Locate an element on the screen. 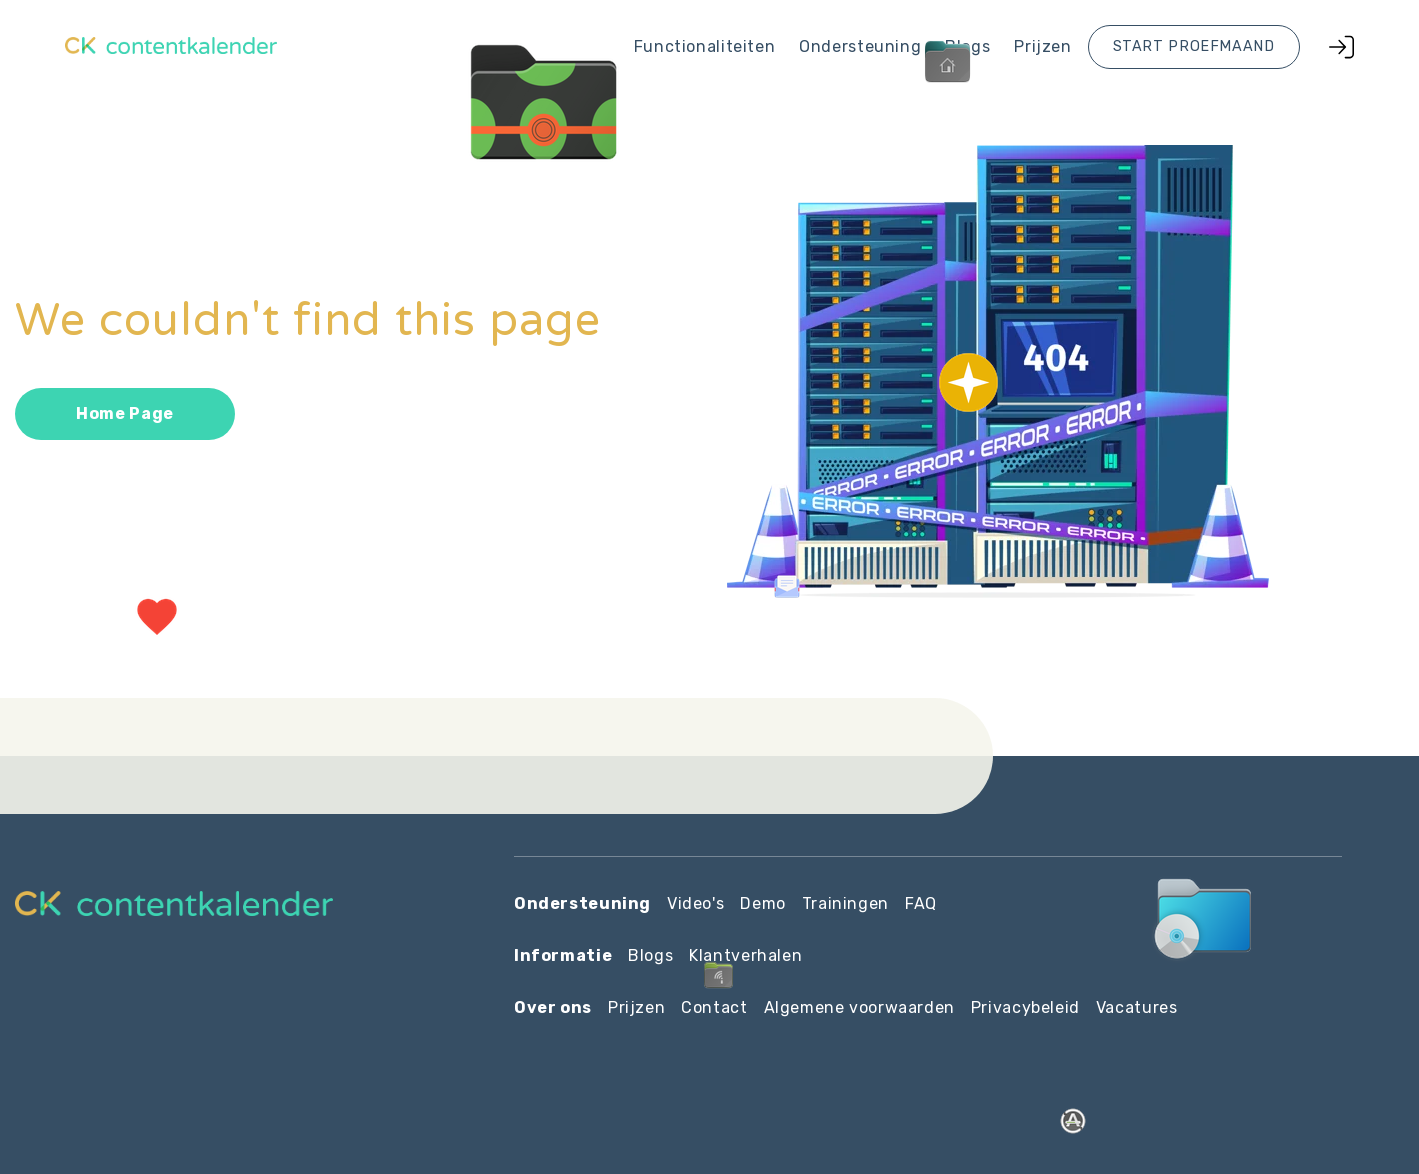 Image resolution: width=1419 pixels, height=1174 pixels. folder containing program installation files is located at coordinates (1204, 918).